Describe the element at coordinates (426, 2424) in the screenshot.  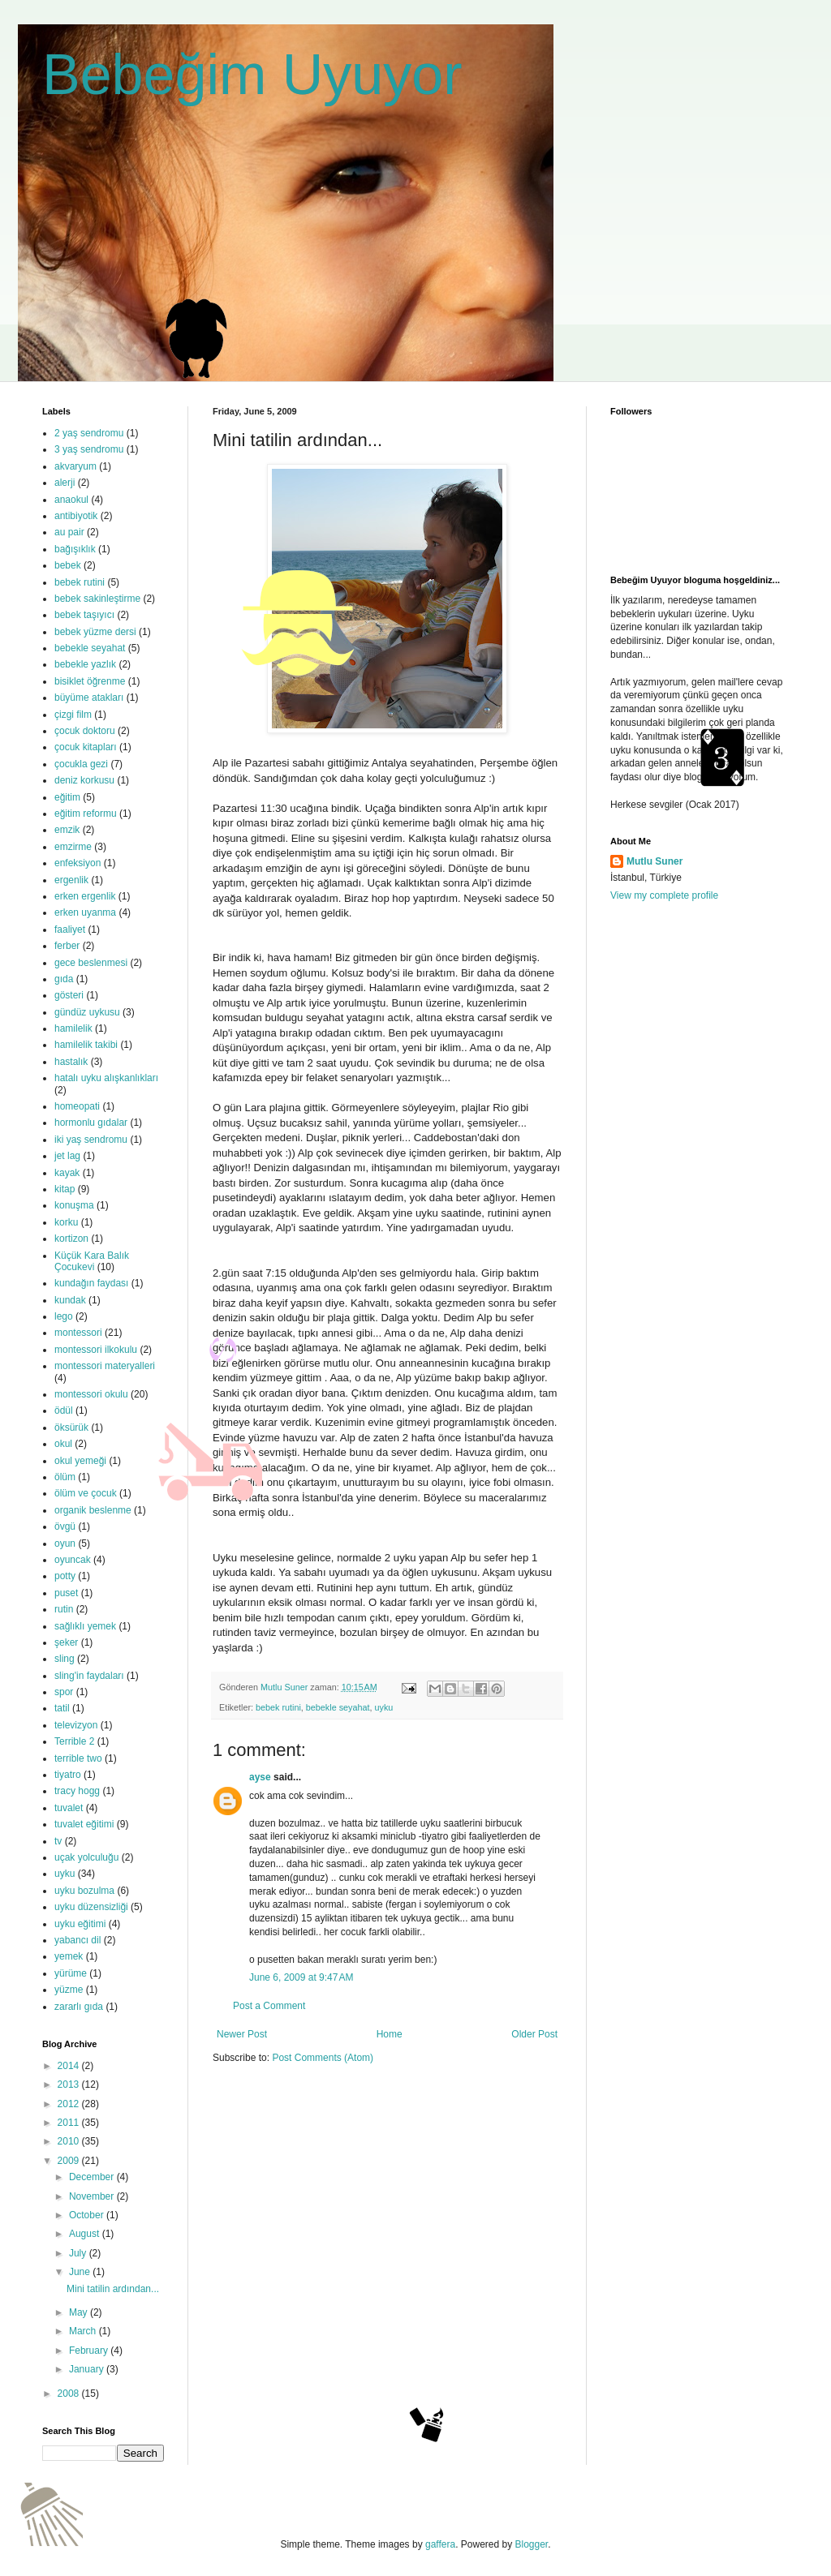
I see `ignite or activate a fire-related feature` at that location.